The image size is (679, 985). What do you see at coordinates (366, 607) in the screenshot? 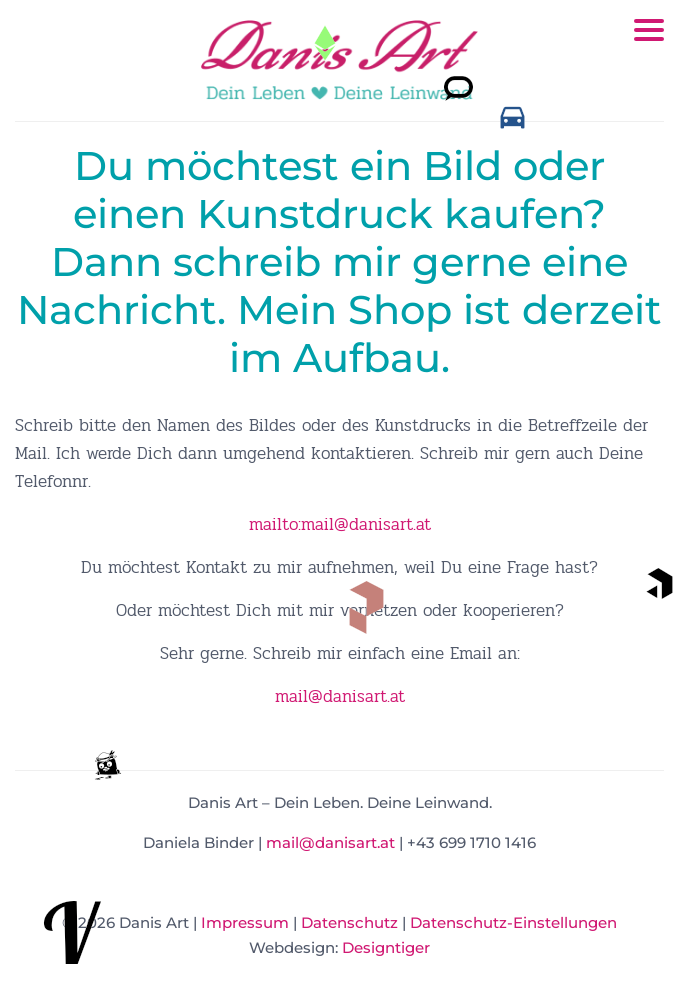
I see `prefect logo - a data workflow orchestration platform` at bounding box center [366, 607].